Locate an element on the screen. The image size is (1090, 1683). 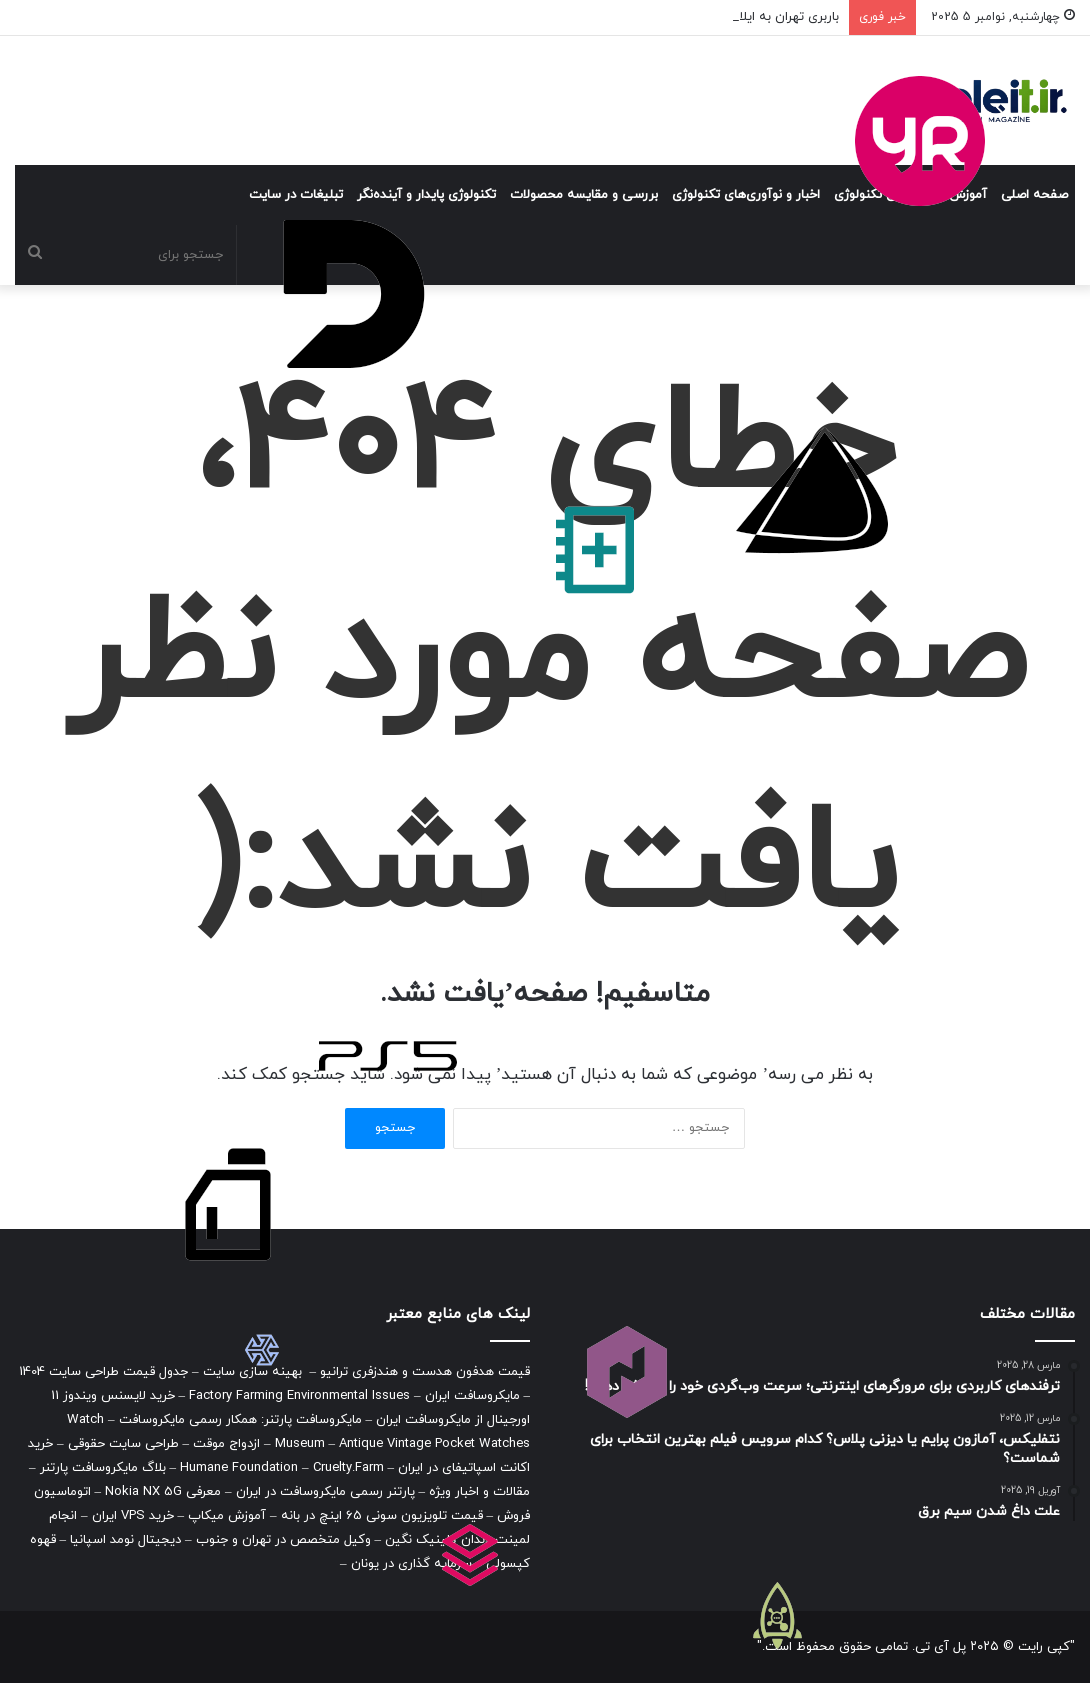
open the Yr weather app is located at coordinates (920, 141).